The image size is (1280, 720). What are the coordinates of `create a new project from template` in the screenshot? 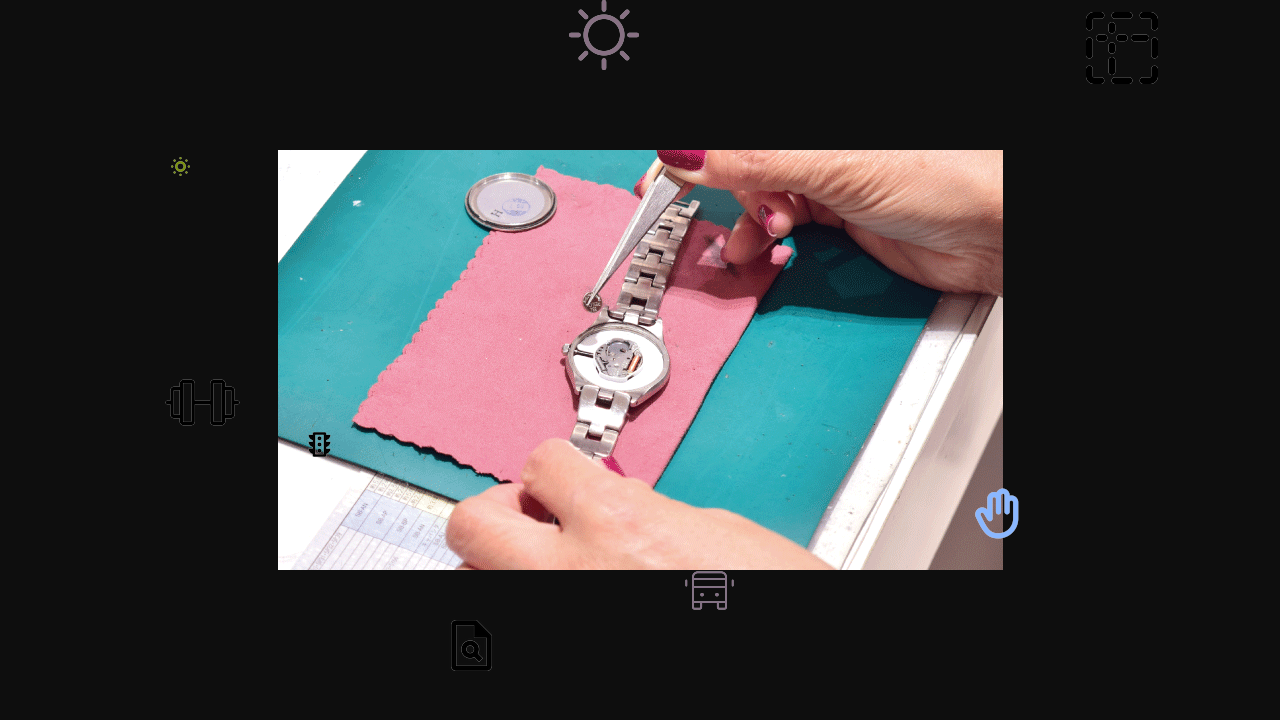 It's located at (1122, 48).